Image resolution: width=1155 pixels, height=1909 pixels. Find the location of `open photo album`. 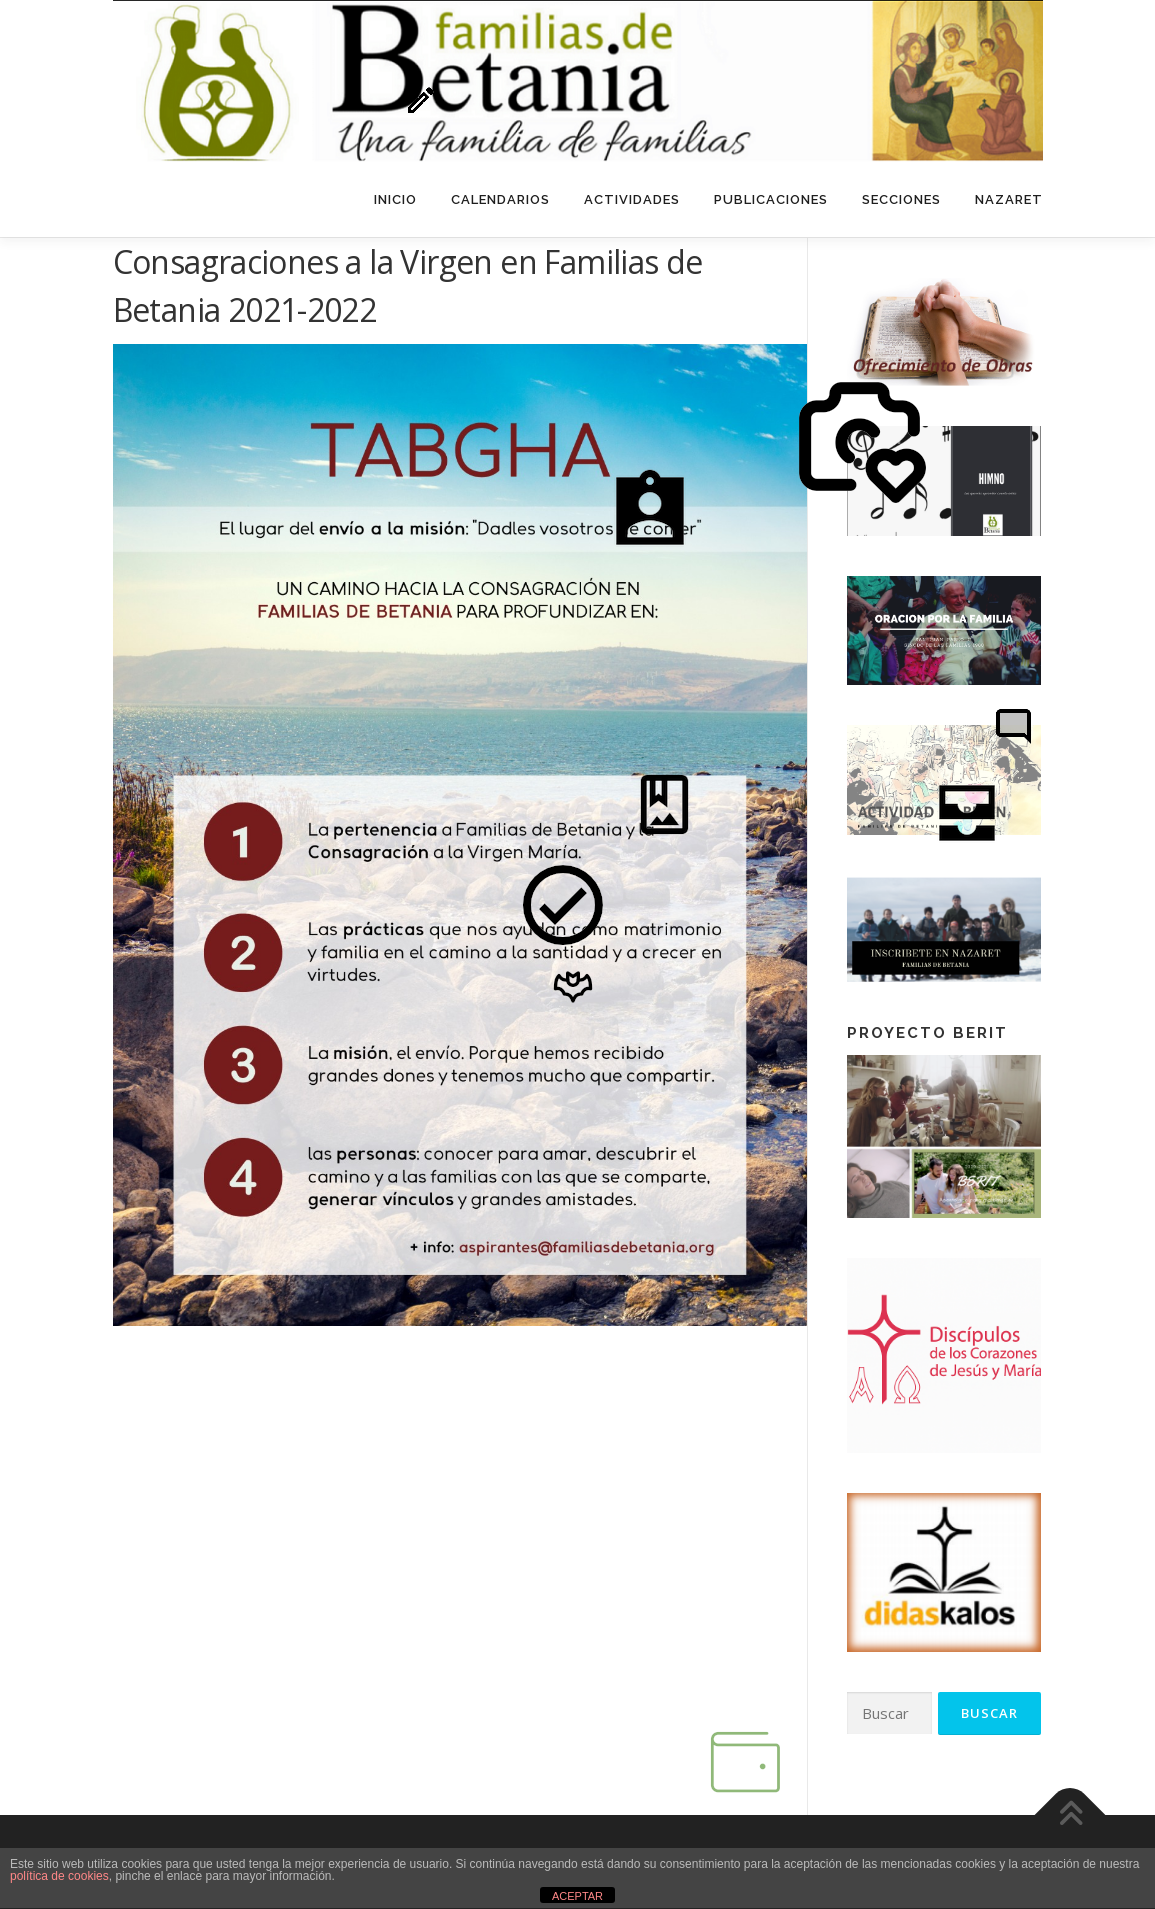

open photo album is located at coordinates (664, 804).